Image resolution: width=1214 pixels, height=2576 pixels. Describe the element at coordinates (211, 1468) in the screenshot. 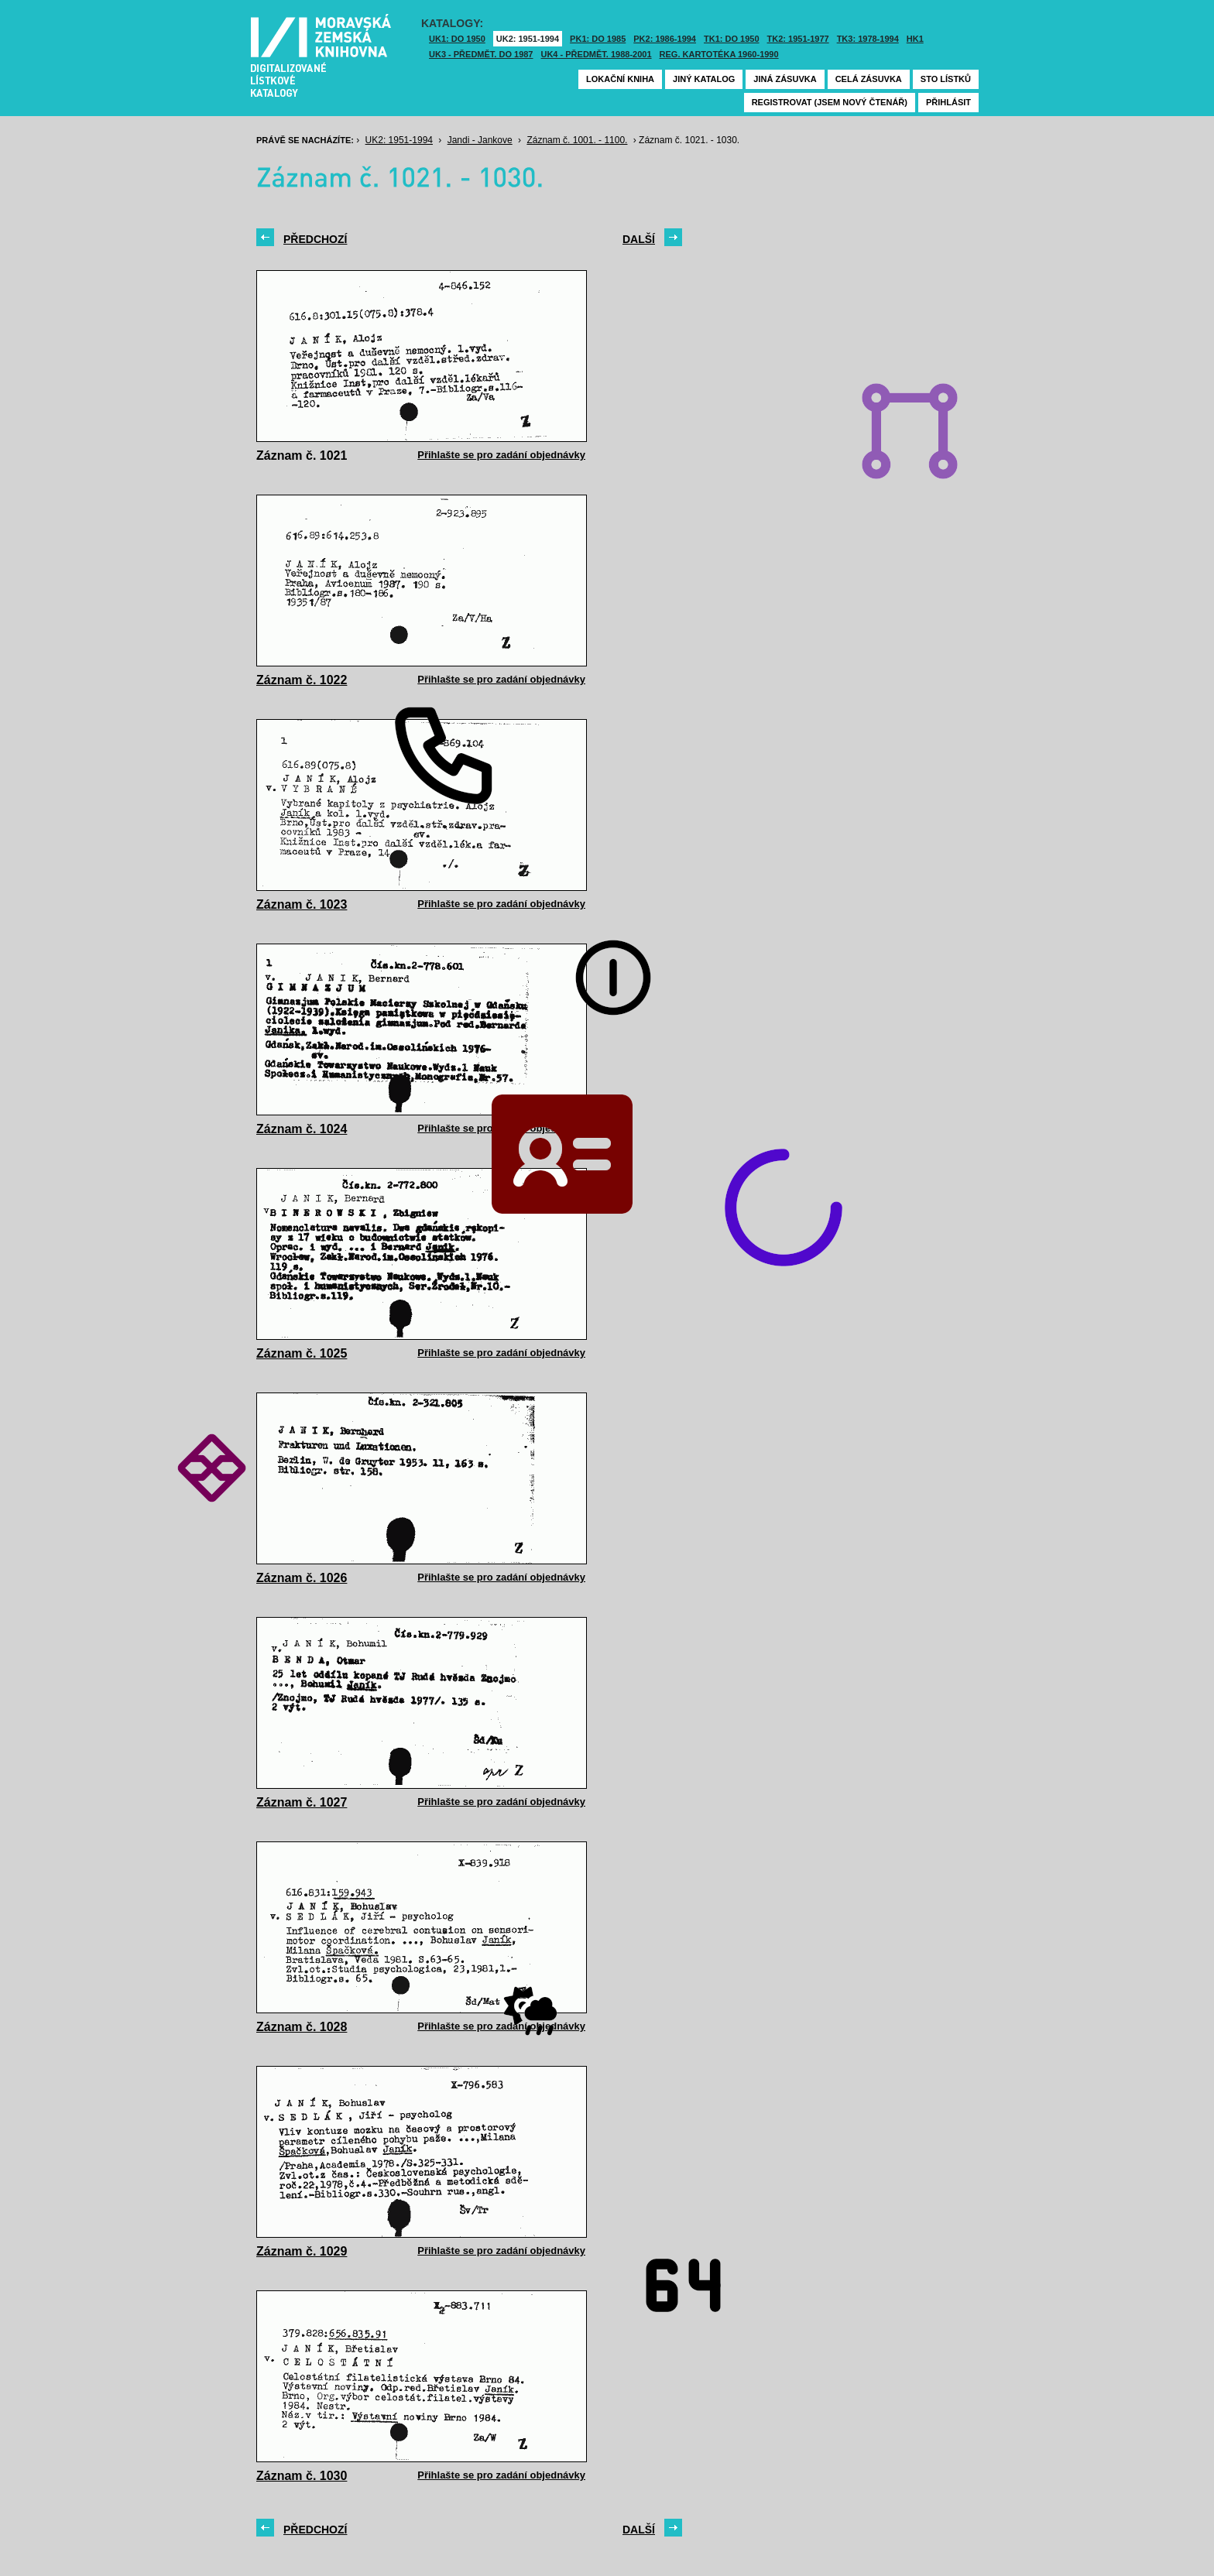

I see `pay with Pix instant payment system` at that location.